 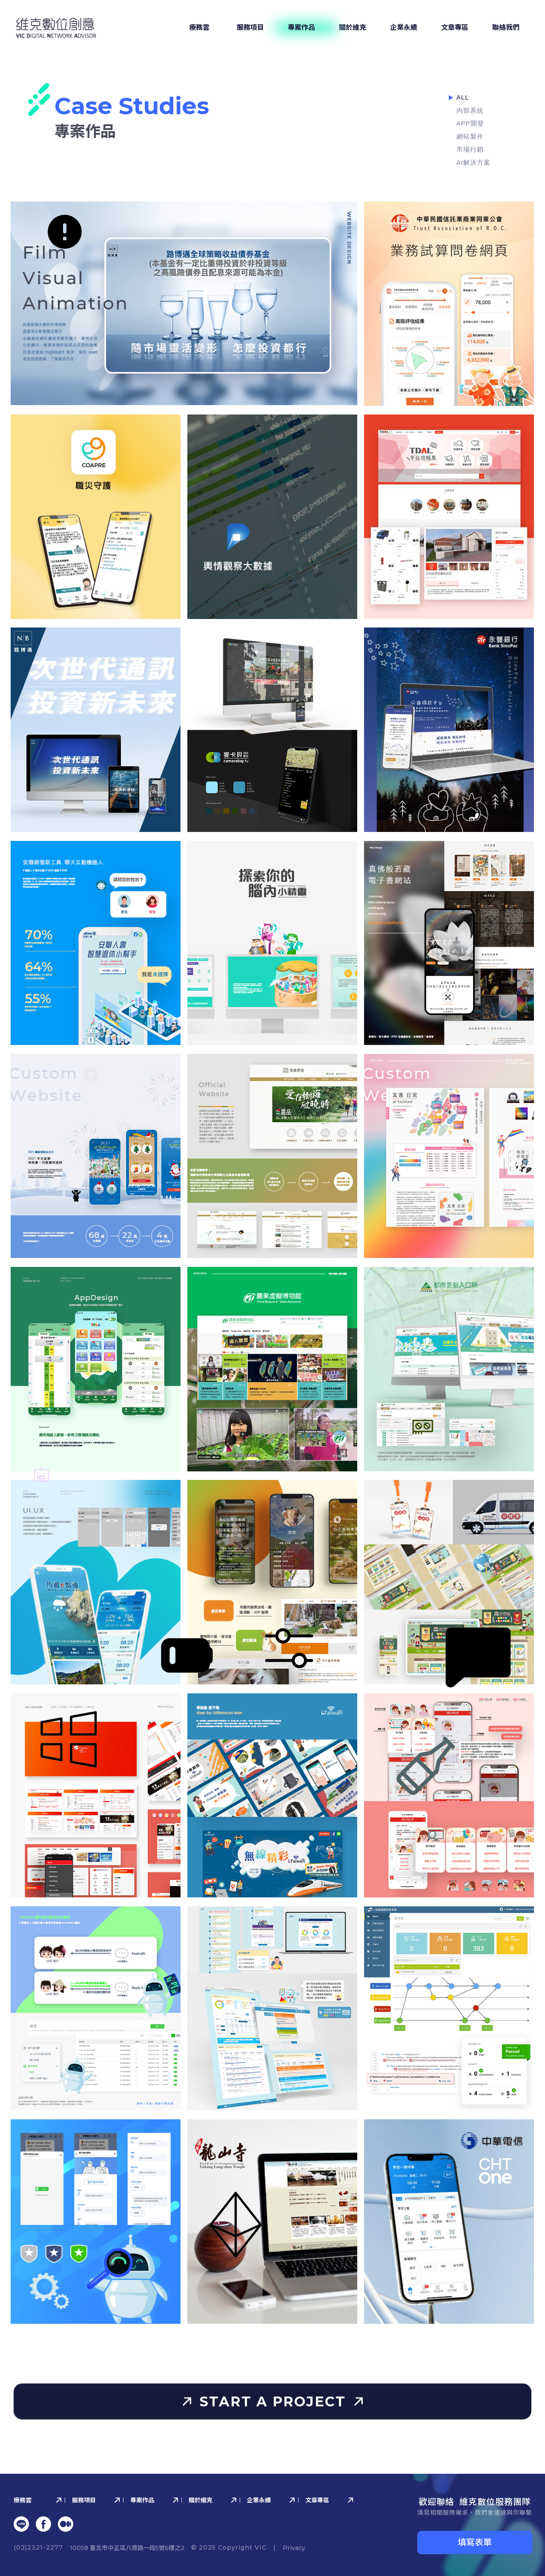 What do you see at coordinates (483, 1563) in the screenshot?
I see `access global security or authentication settings` at bounding box center [483, 1563].